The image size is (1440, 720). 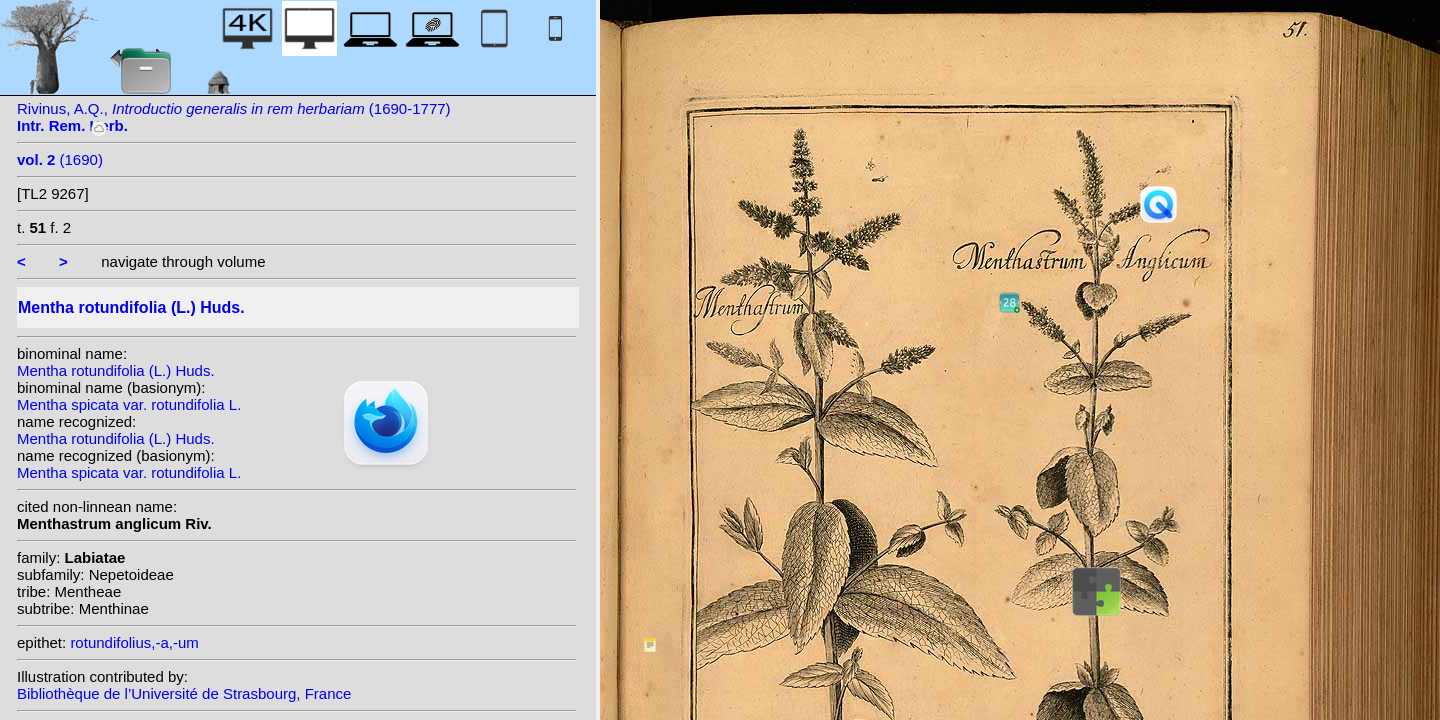 I want to click on open the extensions manager, so click(x=1096, y=591).